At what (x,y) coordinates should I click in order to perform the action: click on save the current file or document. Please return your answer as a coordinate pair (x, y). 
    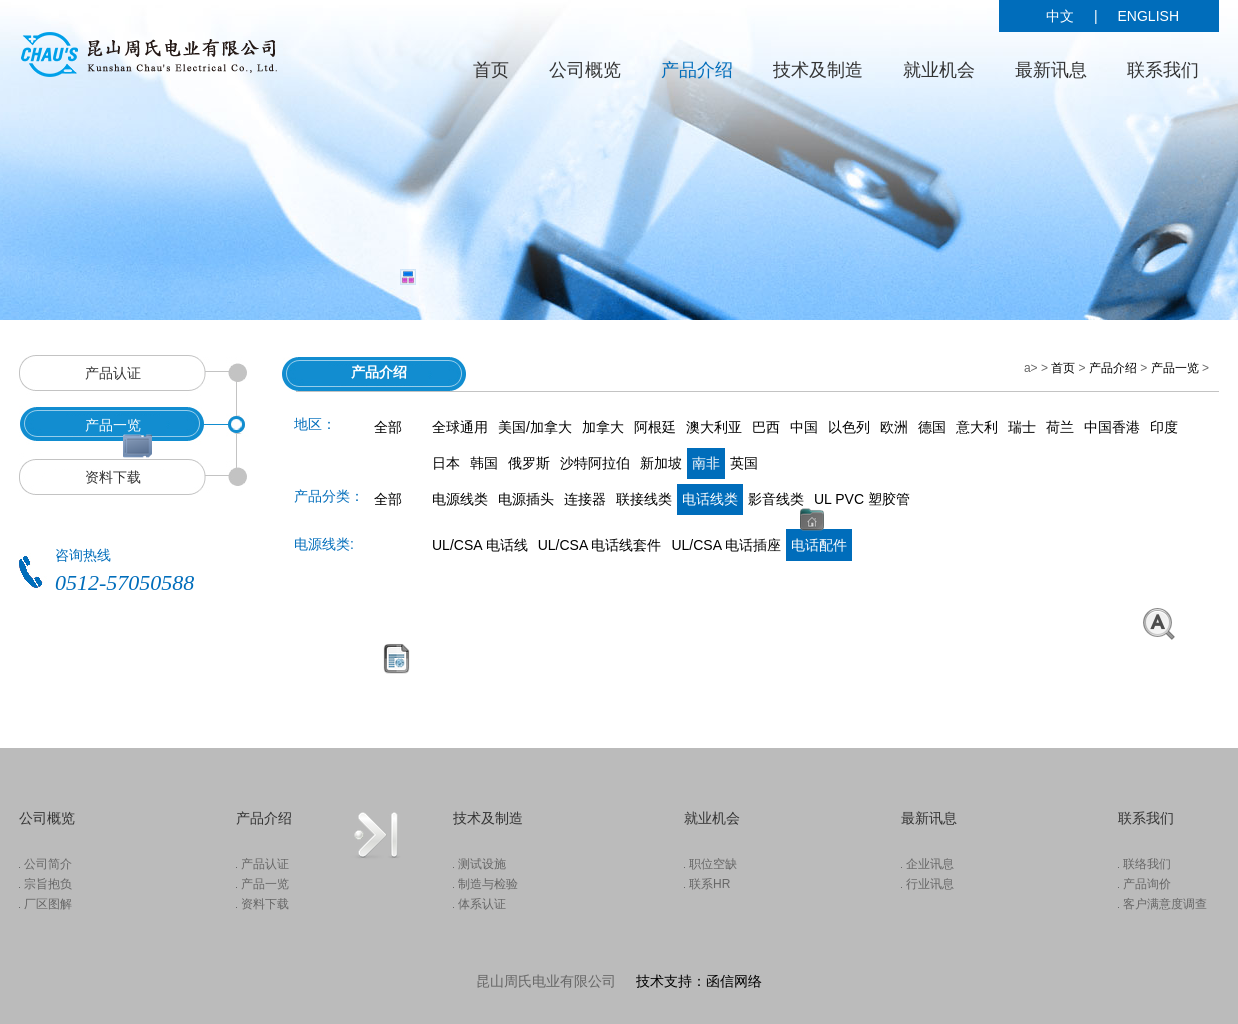
    Looking at the image, I should click on (137, 446).